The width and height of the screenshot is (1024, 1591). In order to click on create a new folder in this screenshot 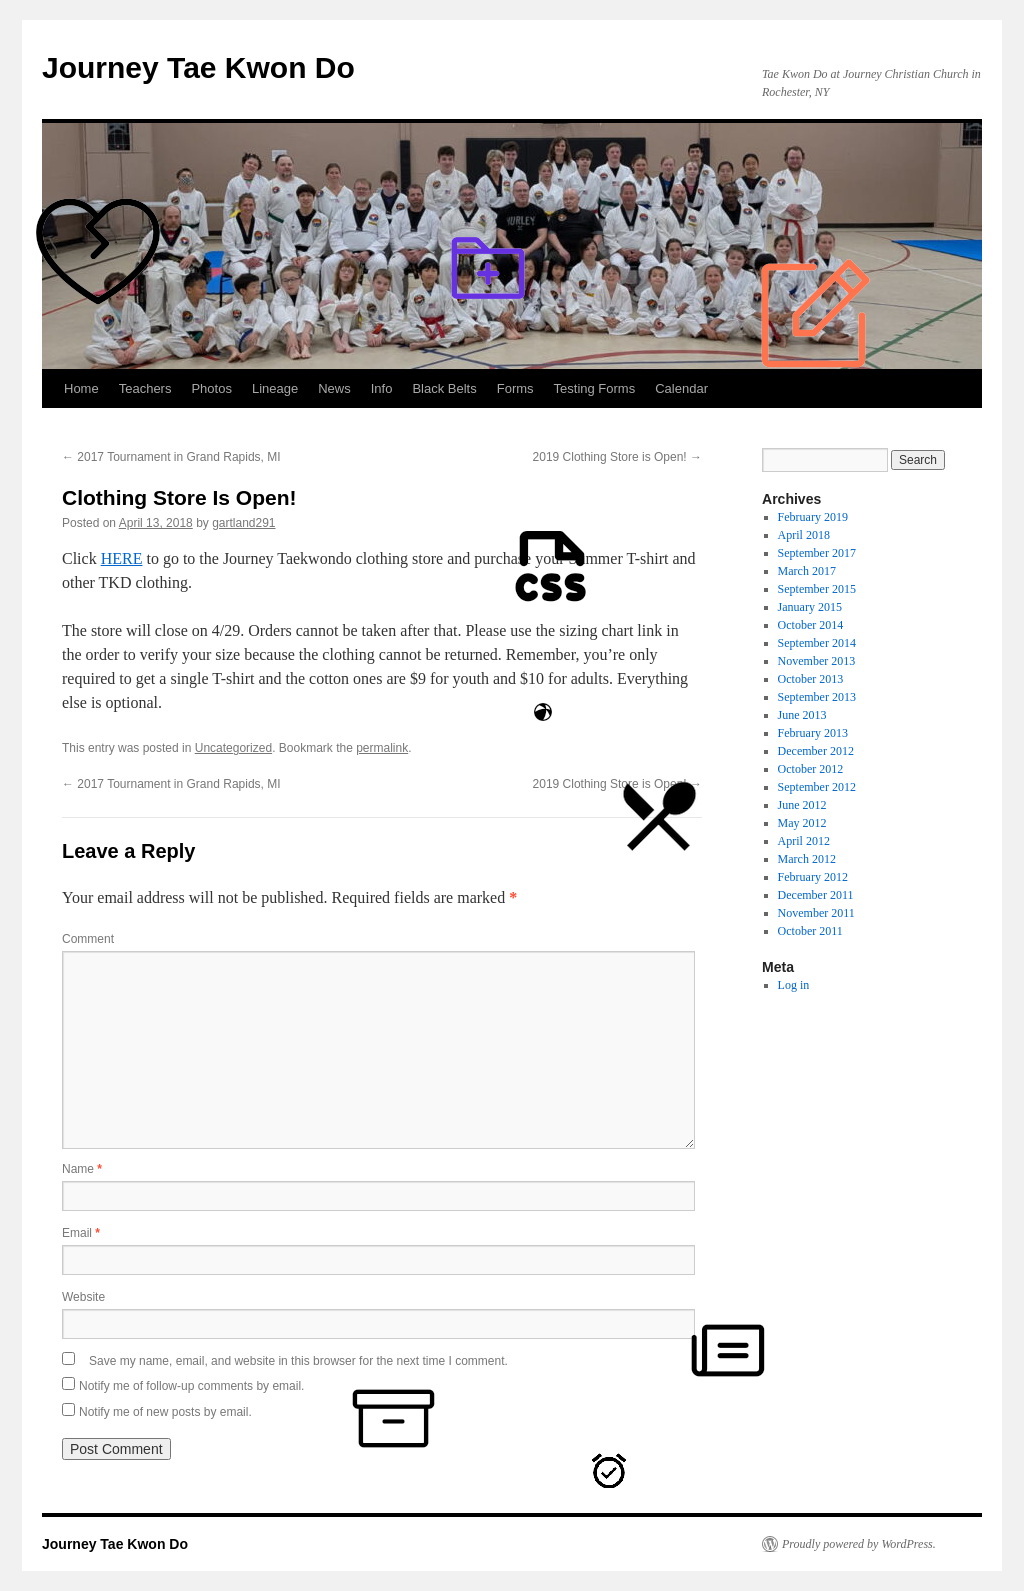, I will do `click(488, 268)`.